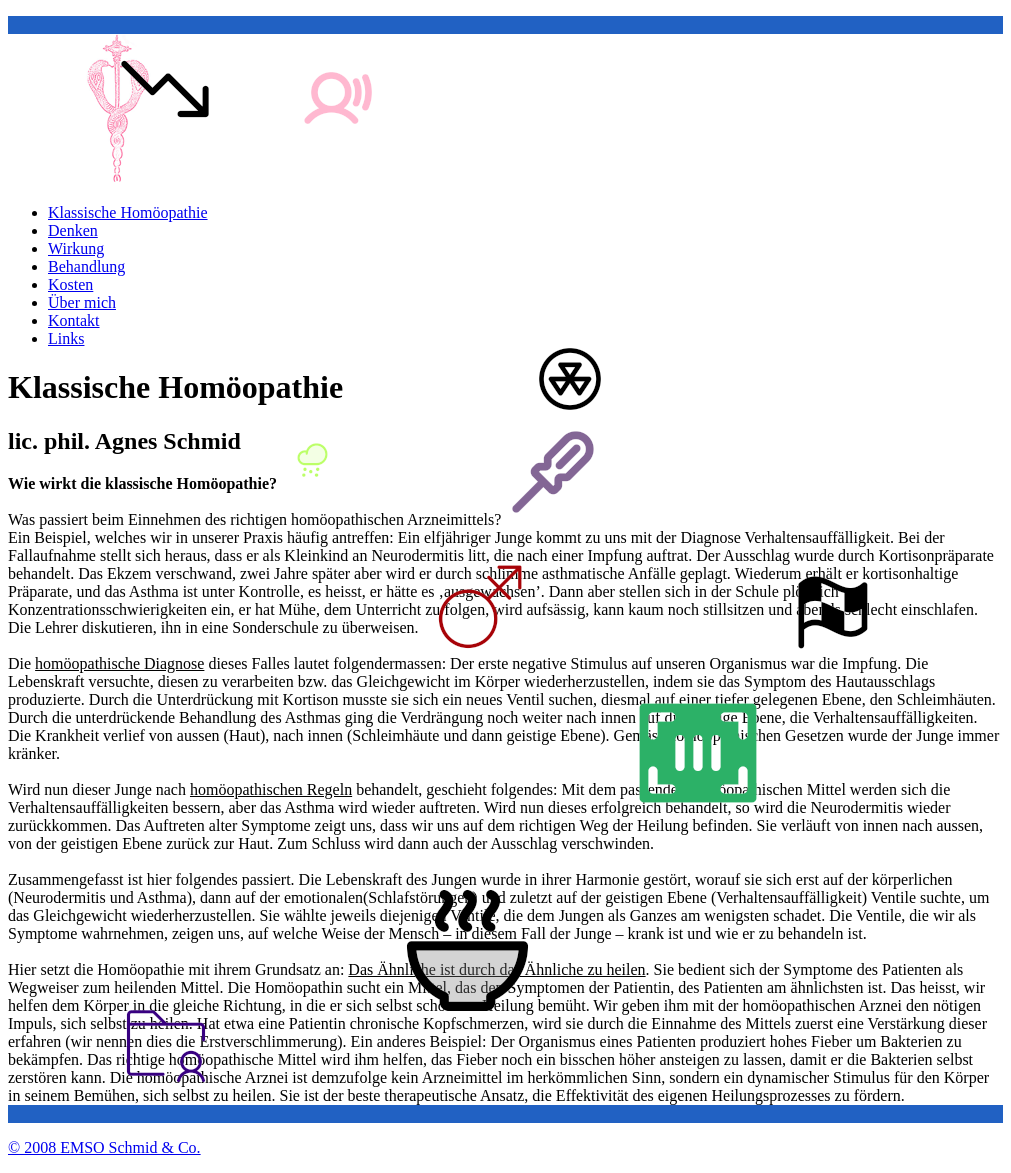 The width and height of the screenshot is (1011, 1173). What do you see at coordinates (570, 379) in the screenshot?
I see `fallout shelter or nuclear safety indicator` at bounding box center [570, 379].